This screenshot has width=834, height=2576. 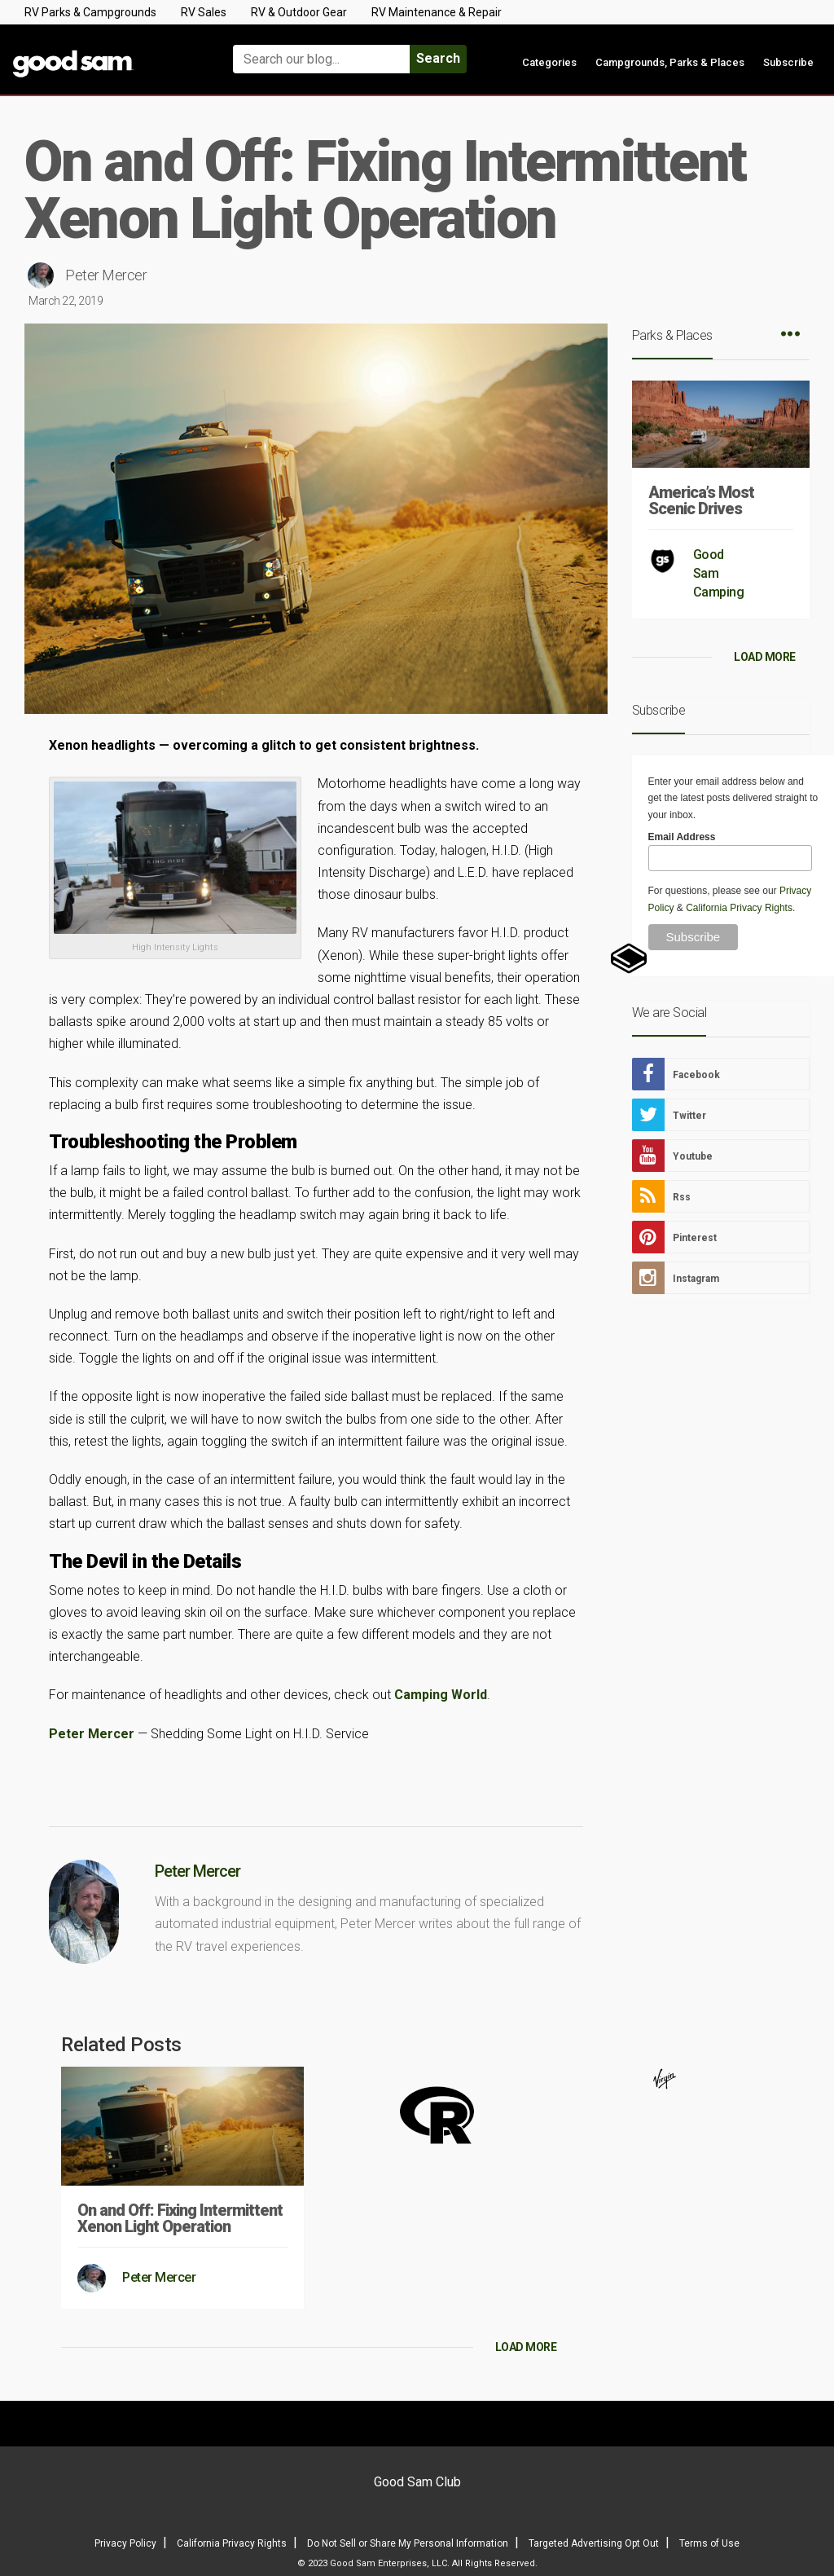 I want to click on R programming language logo, so click(x=437, y=2115).